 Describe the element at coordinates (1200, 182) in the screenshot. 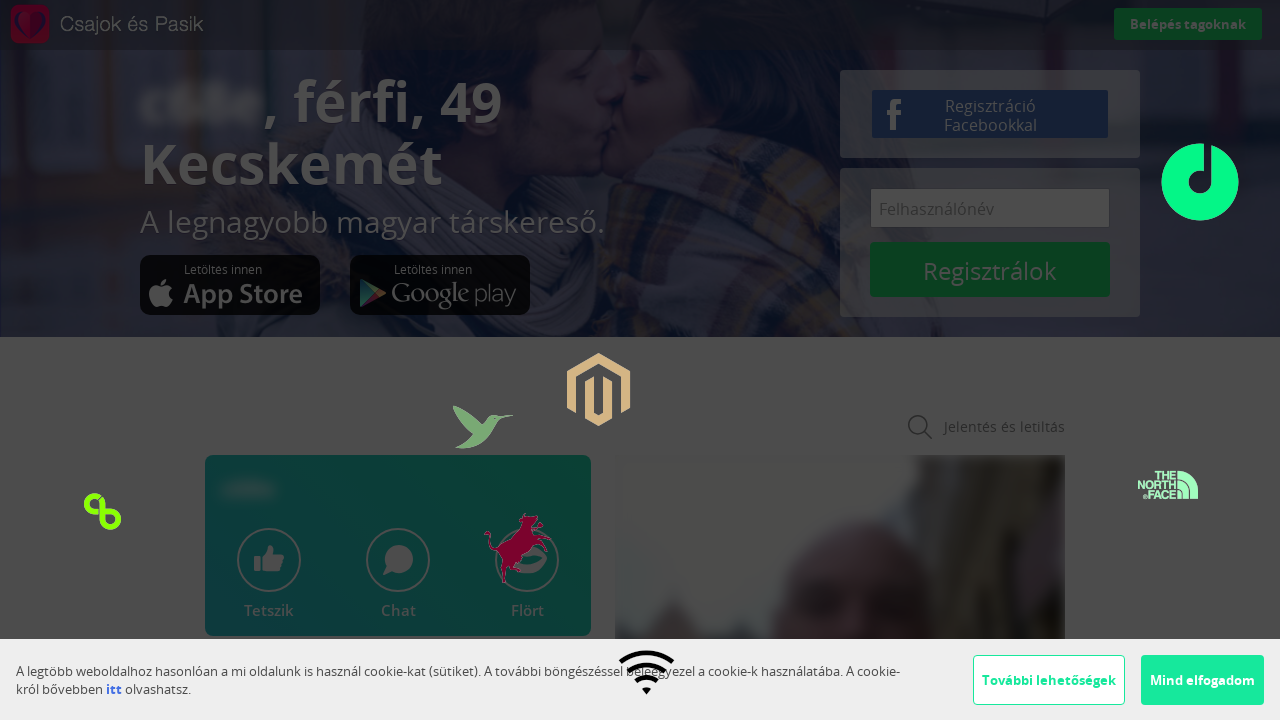

I see `play or access music library` at that location.